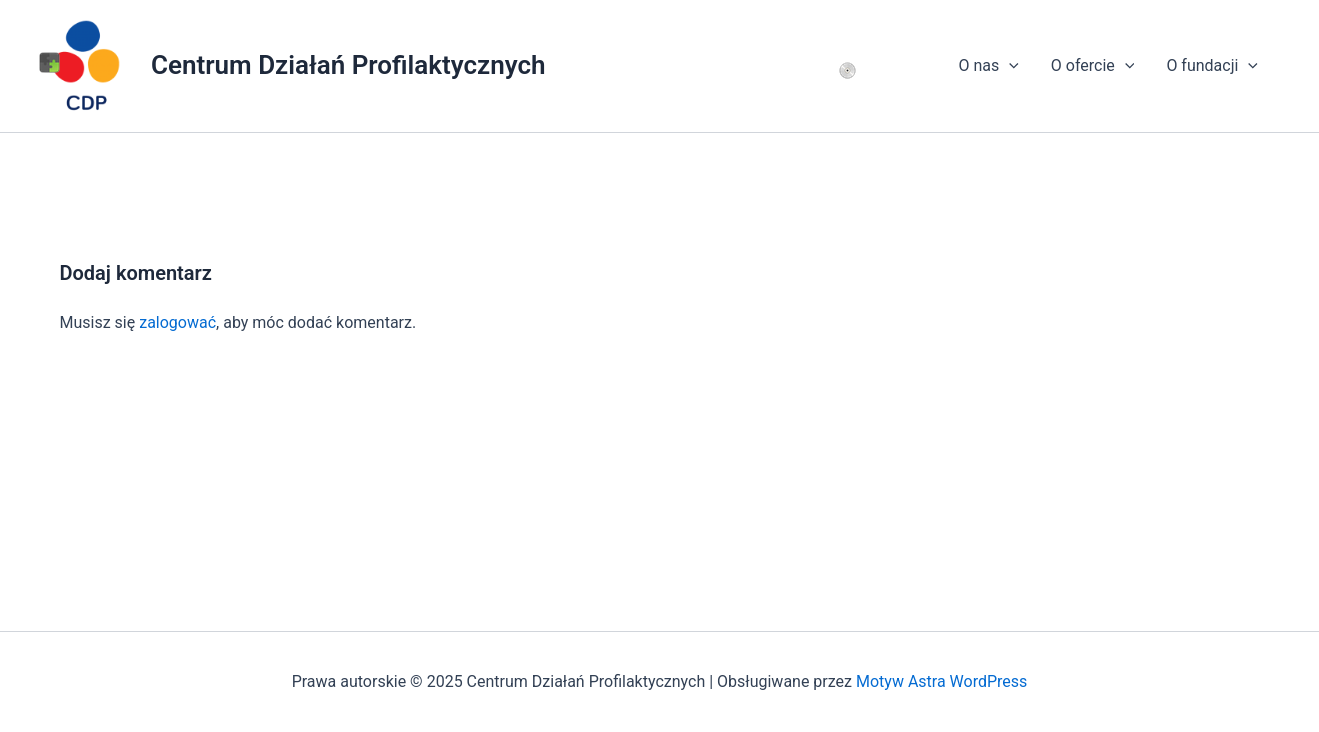 This screenshot has height=732, width=1319. I want to click on open browser extensions manager, so click(49, 62).